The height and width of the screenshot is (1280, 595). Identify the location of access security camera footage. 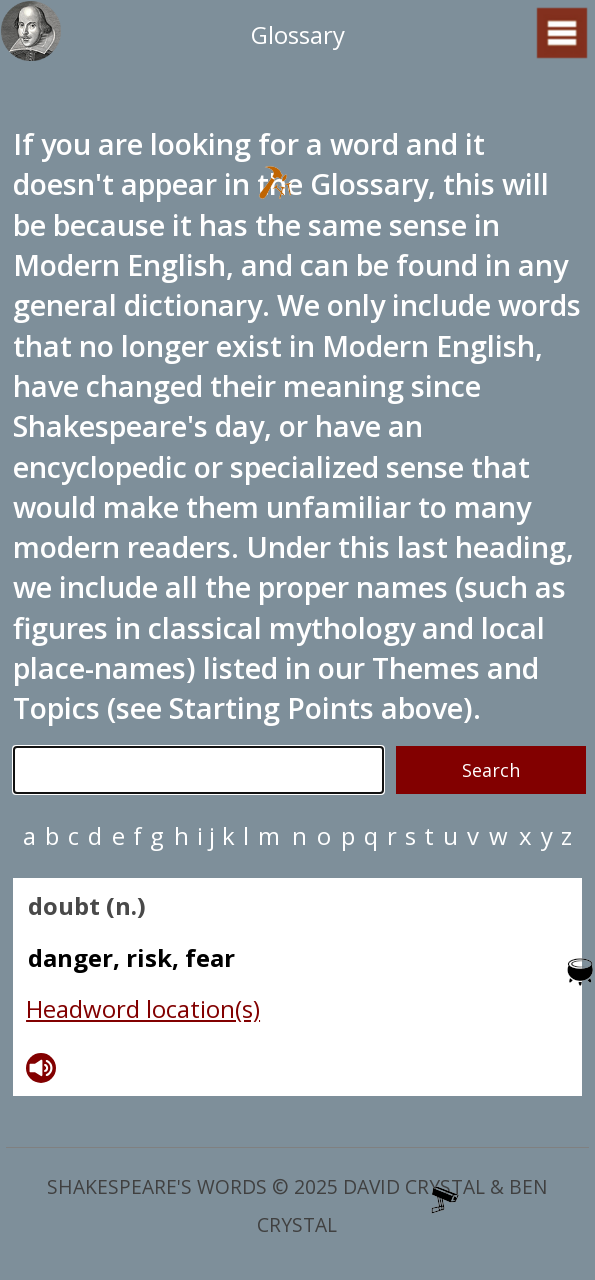
(445, 1200).